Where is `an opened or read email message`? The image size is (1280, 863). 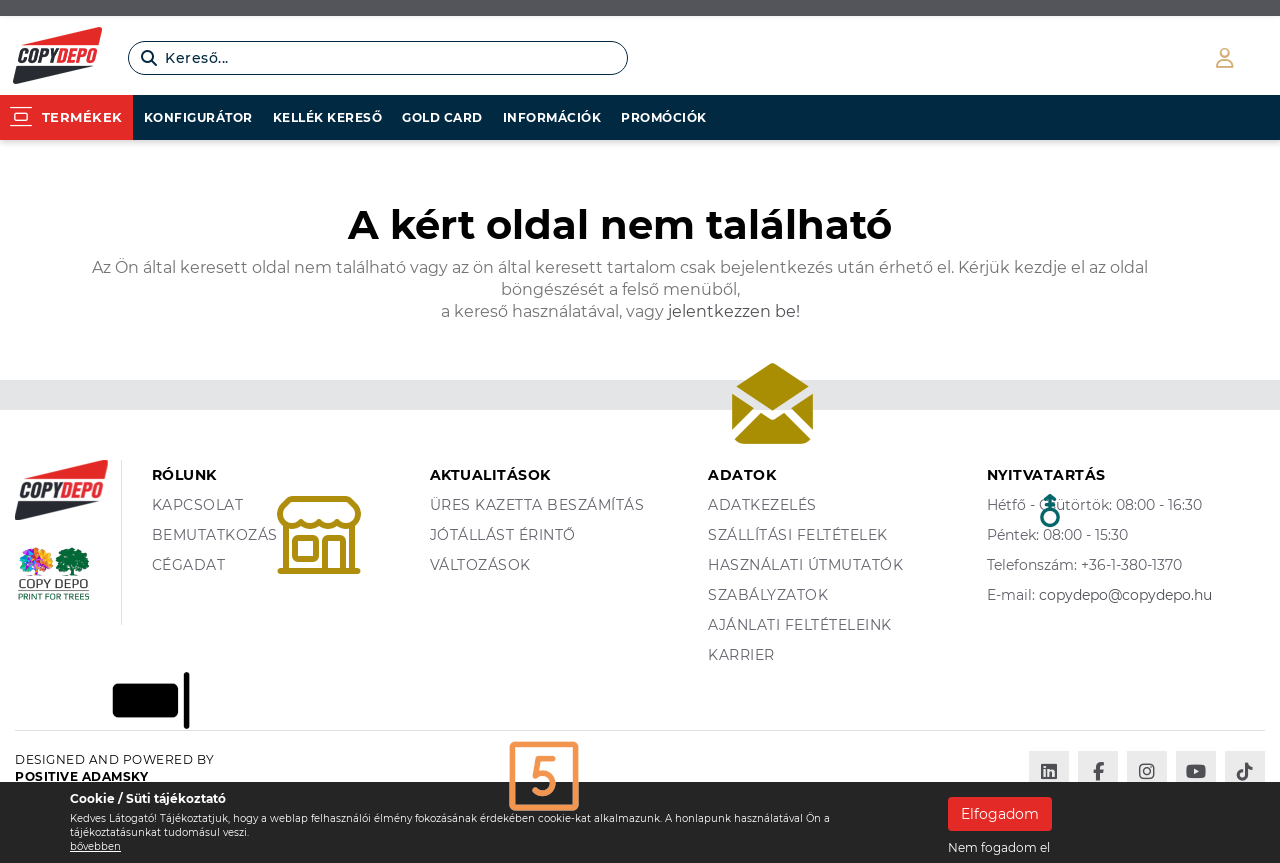
an opened or read email message is located at coordinates (772, 403).